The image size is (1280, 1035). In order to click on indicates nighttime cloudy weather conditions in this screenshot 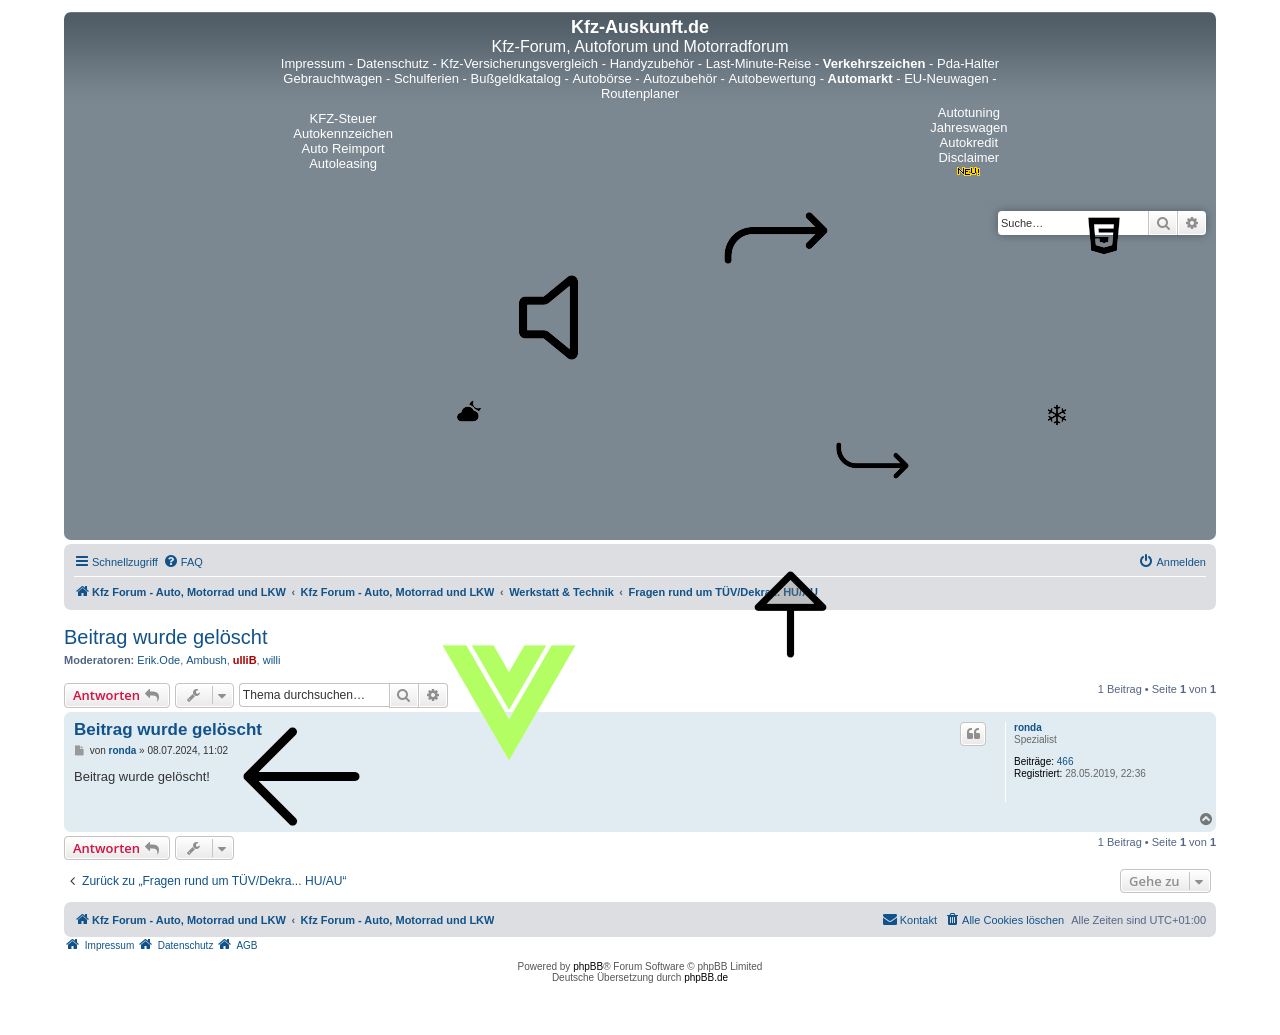, I will do `click(469, 411)`.